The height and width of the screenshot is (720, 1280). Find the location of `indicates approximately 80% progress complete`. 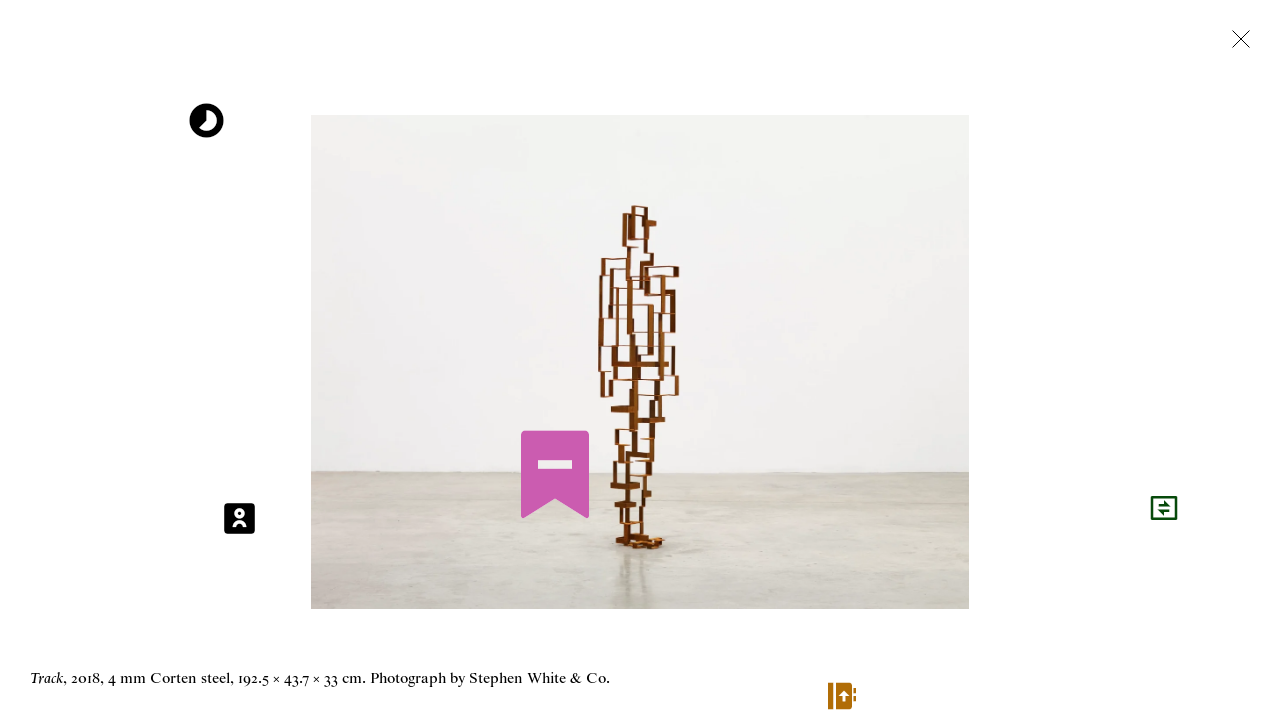

indicates approximately 80% progress complete is located at coordinates (206, 120).